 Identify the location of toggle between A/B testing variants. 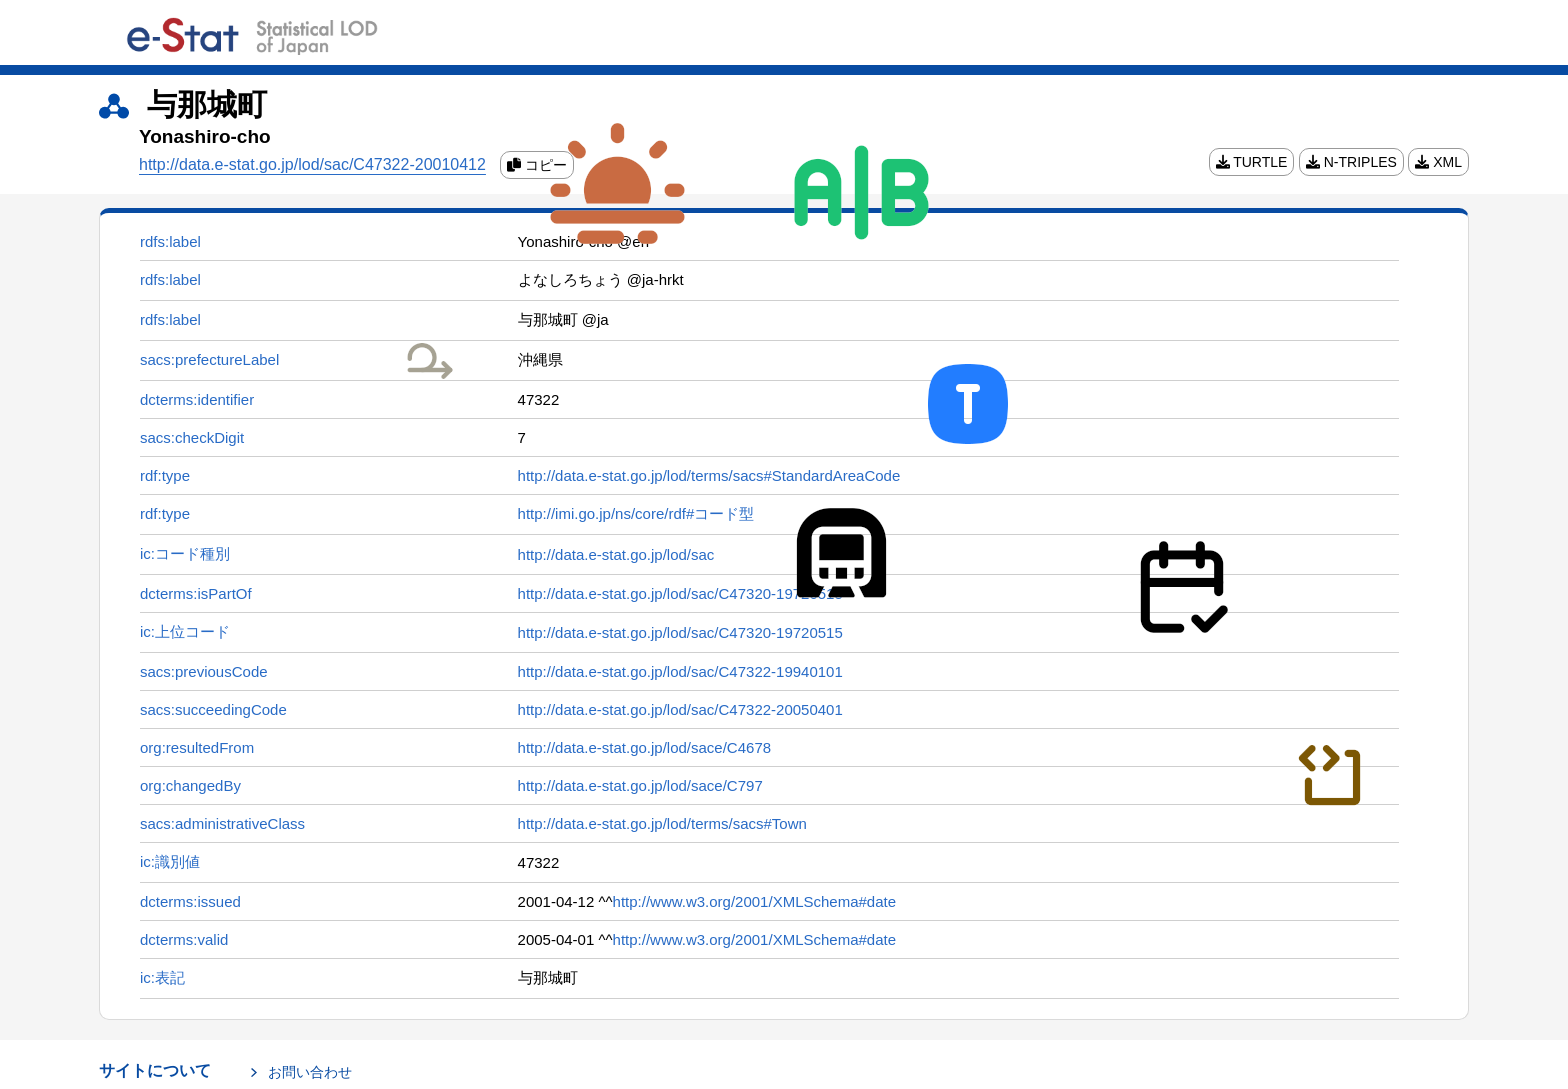
(861, 192).